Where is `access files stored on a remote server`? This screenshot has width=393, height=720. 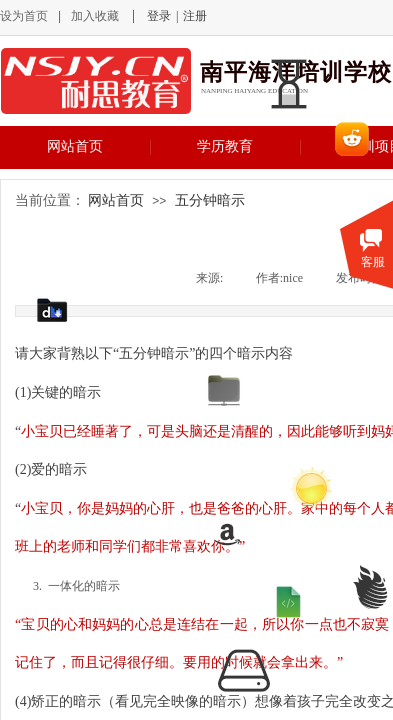
access files stored on a remote server is located at coordinates (224, 390).